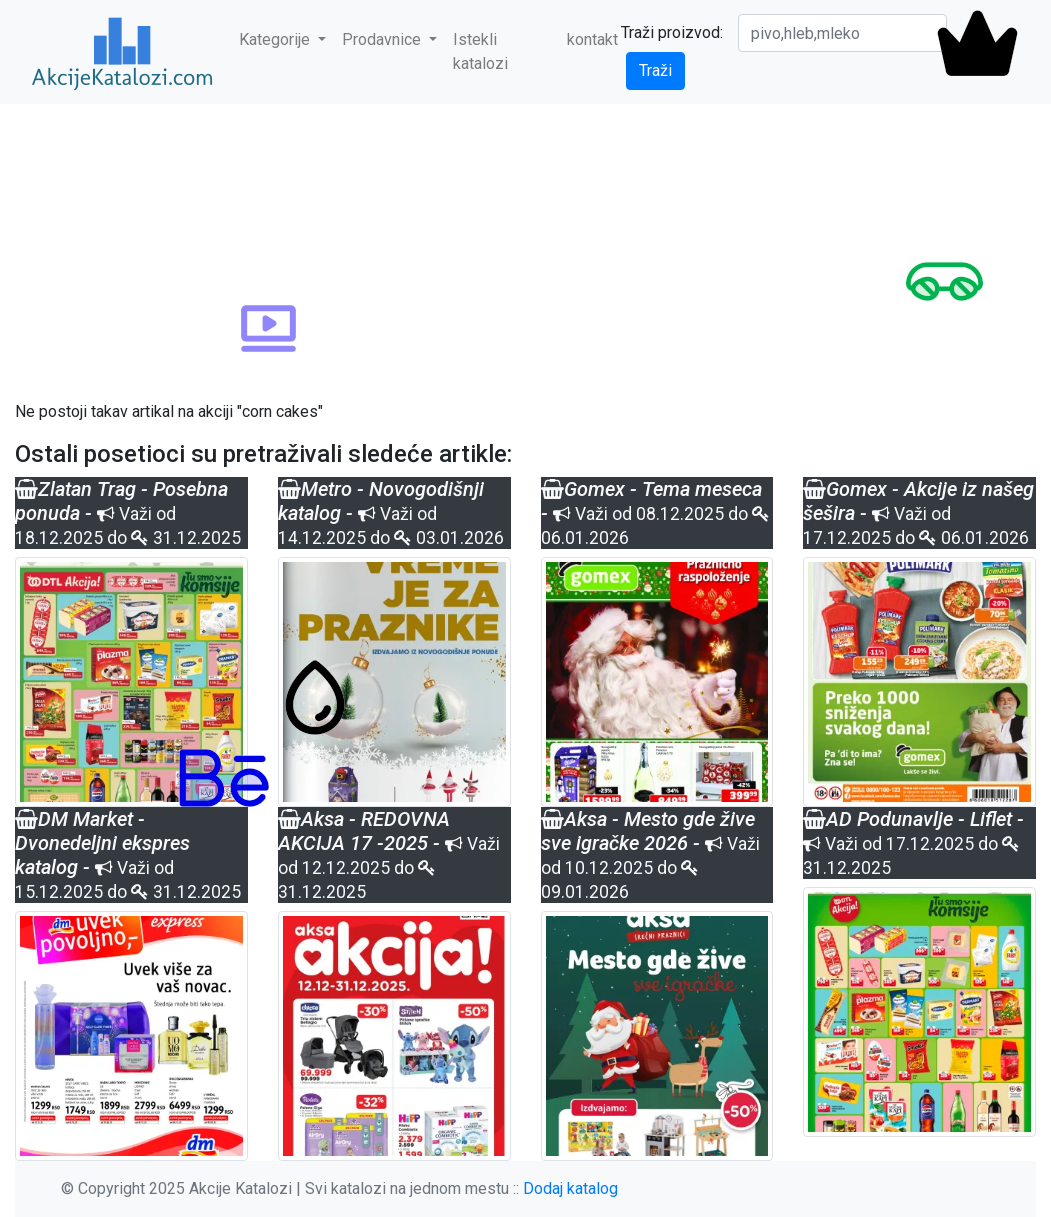 The height and width of the screenshot is (1217, 1051). What do you see at coordinates (221, 778) in the screenshot?
I see `link to behance portfolio` at bounding box center [221, 778].